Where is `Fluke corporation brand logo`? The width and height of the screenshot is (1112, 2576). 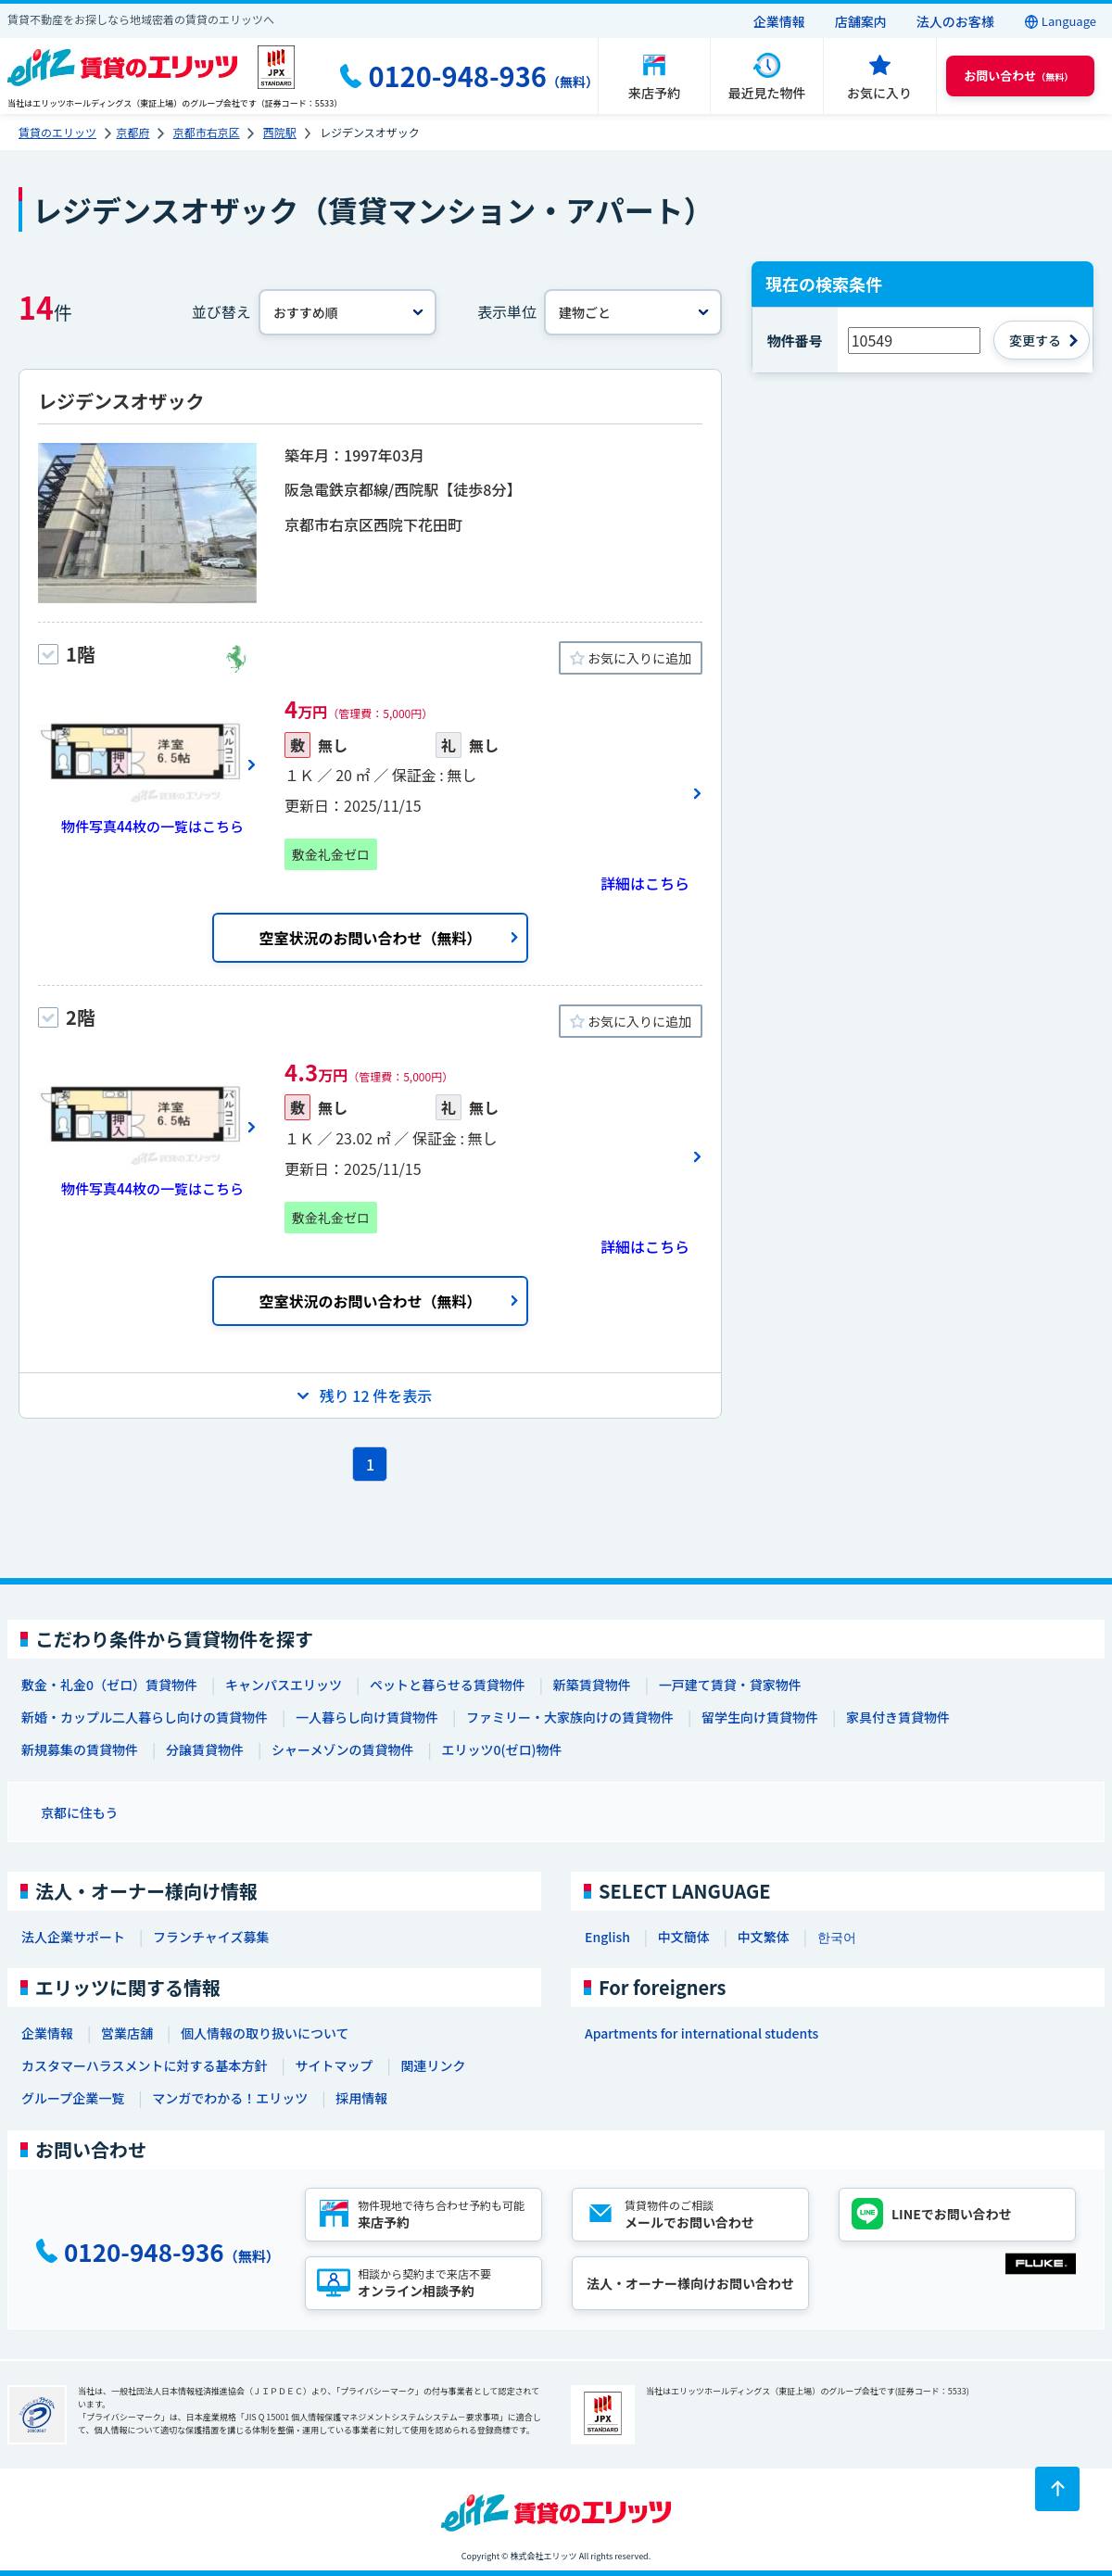 Fluke corporation brand logo is located at coordinates (1041, 2264).